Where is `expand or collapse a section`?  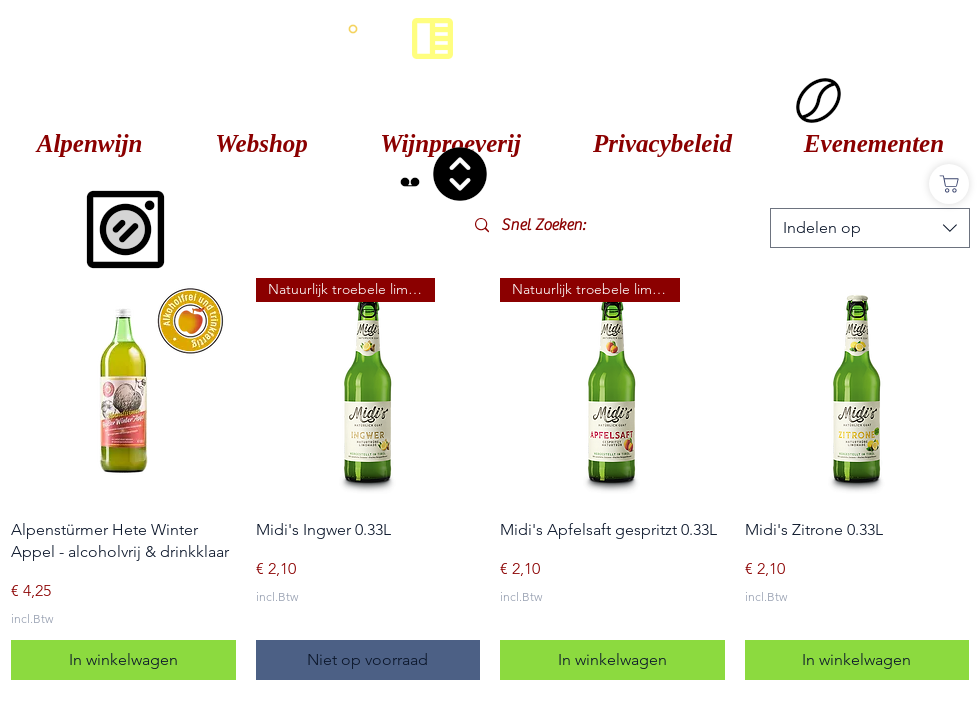
expand or collapse a section is located at coordinates (460, 174).